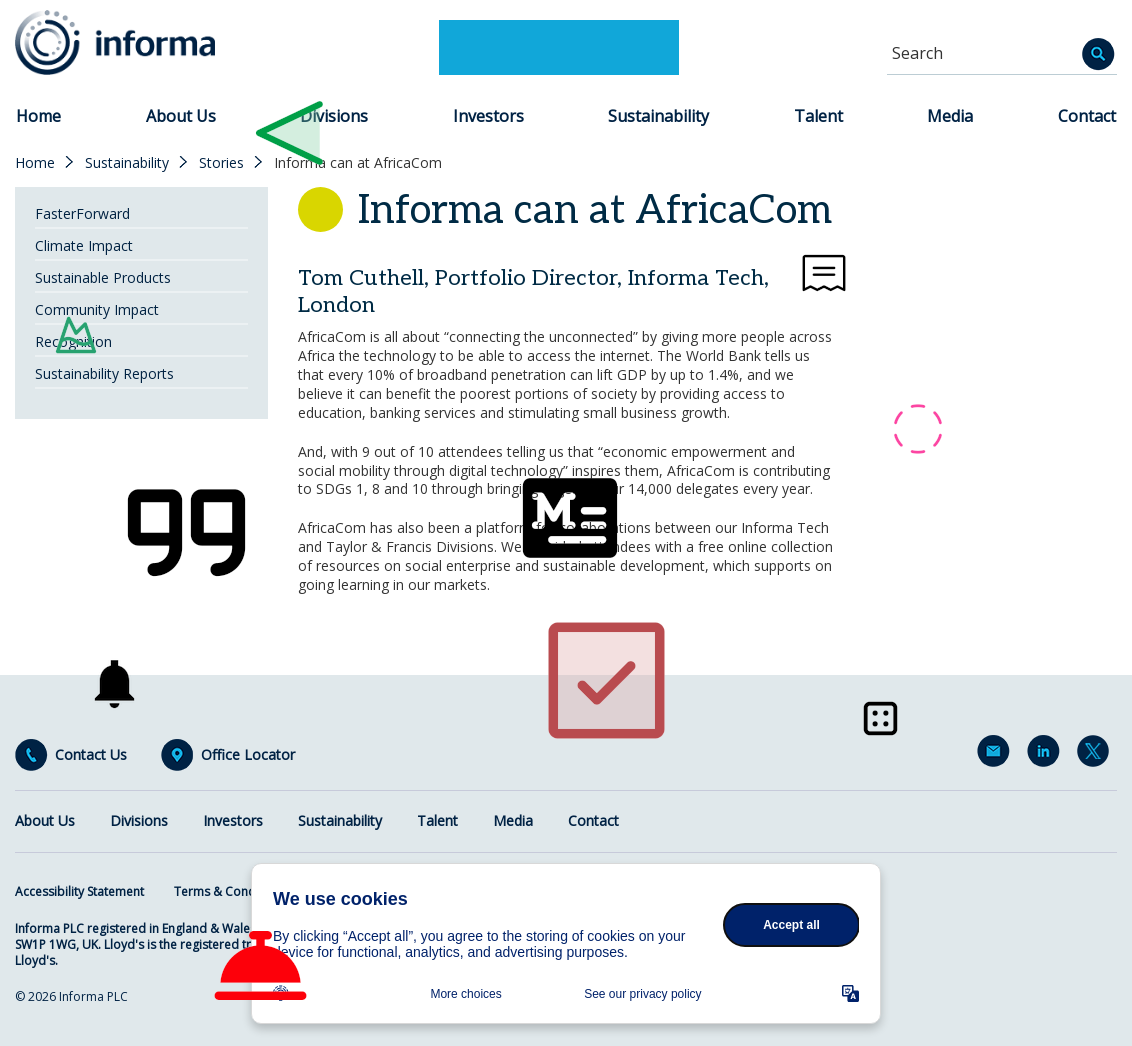 This screenshot has width=1132, height=1046. Describe the element at coordinates (76, 335) in the screenshot. I see `view mountain or alpine destinations` at that location.